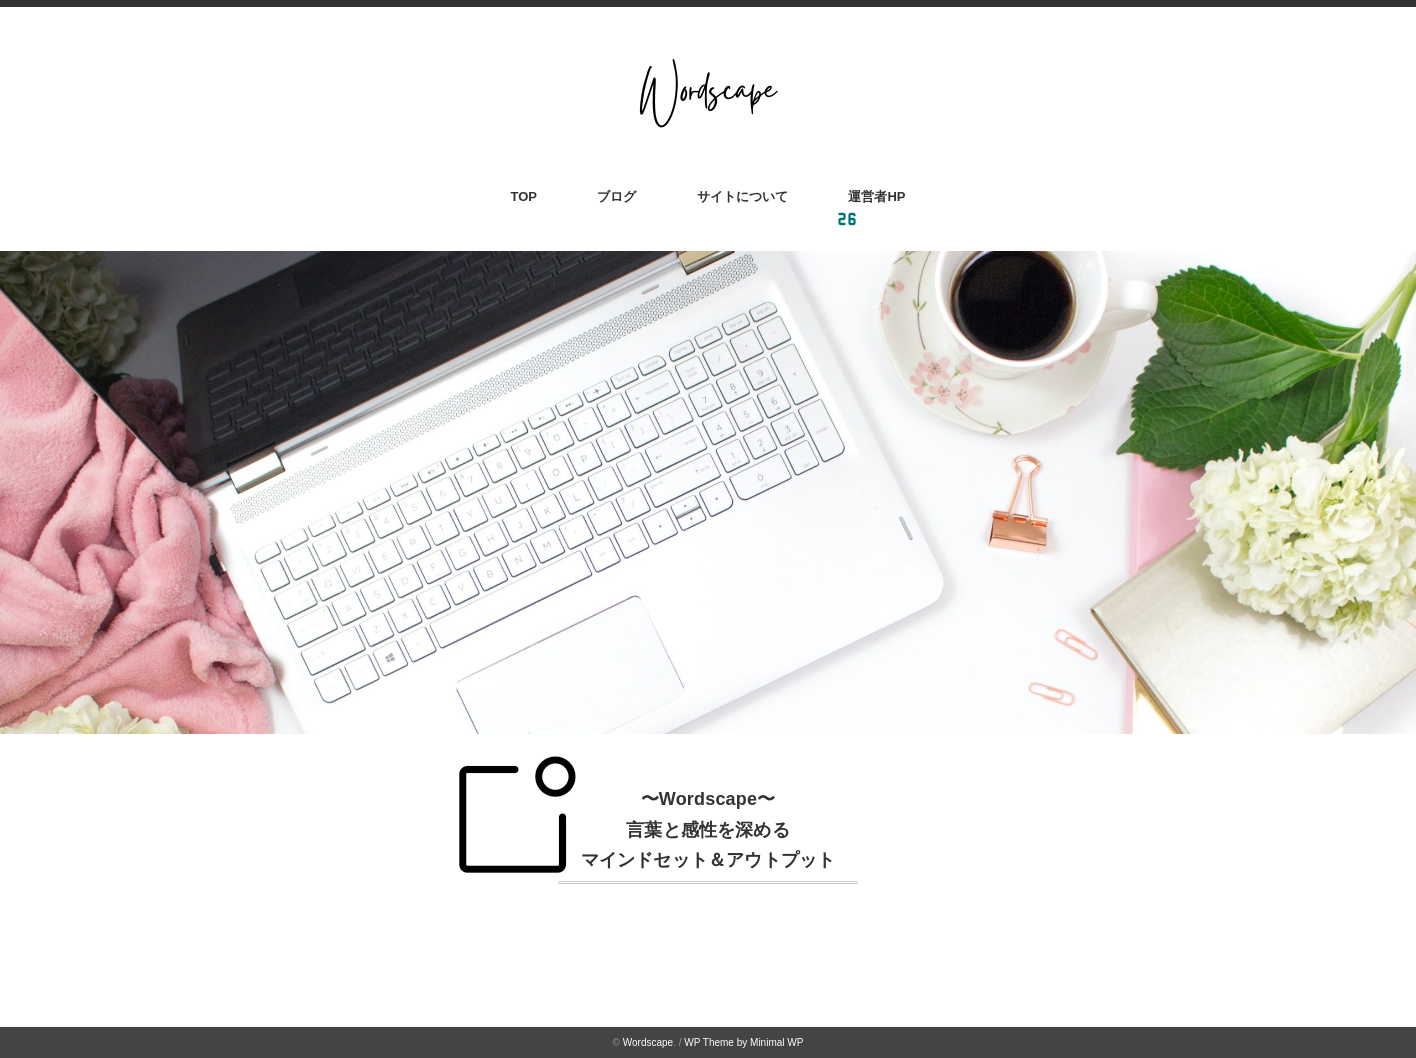 The height and width of the screenshot is (1058, 1416). What do you see at coordinates (515, 817) in the screenshot?
I see `view notifications` at bounding box center [515, 817].